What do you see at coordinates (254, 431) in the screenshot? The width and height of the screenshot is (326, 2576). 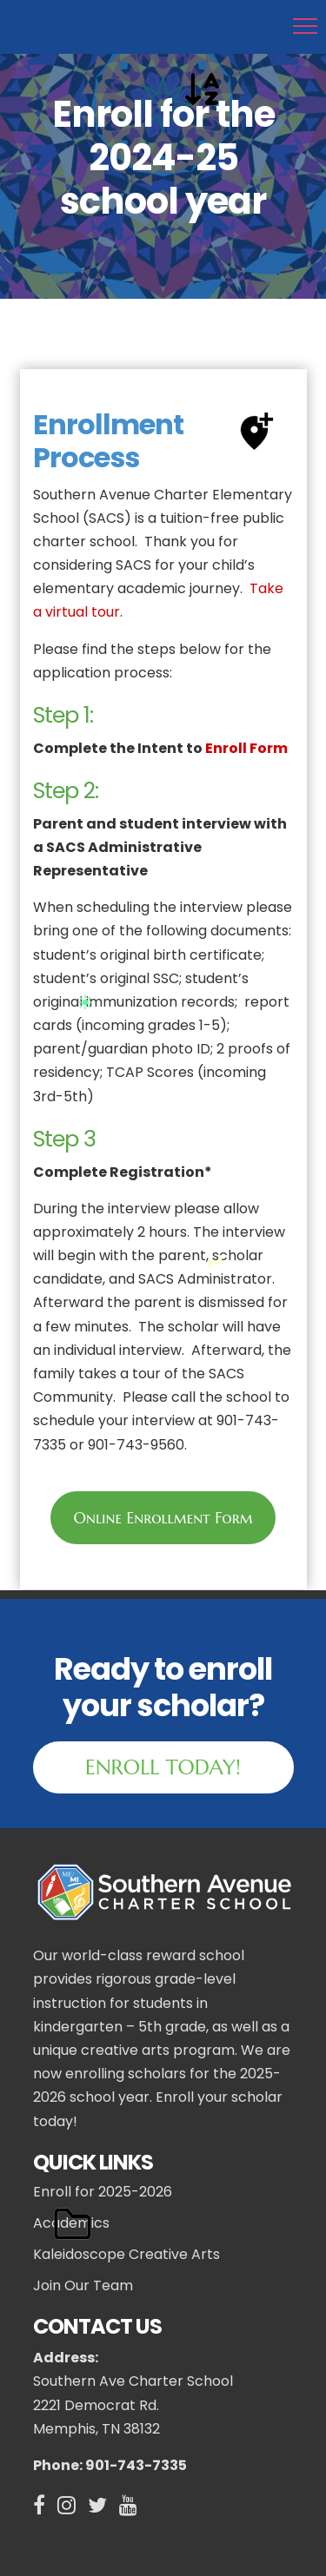 I see `add a new location pin to the map` at bounding box center [254, 431].